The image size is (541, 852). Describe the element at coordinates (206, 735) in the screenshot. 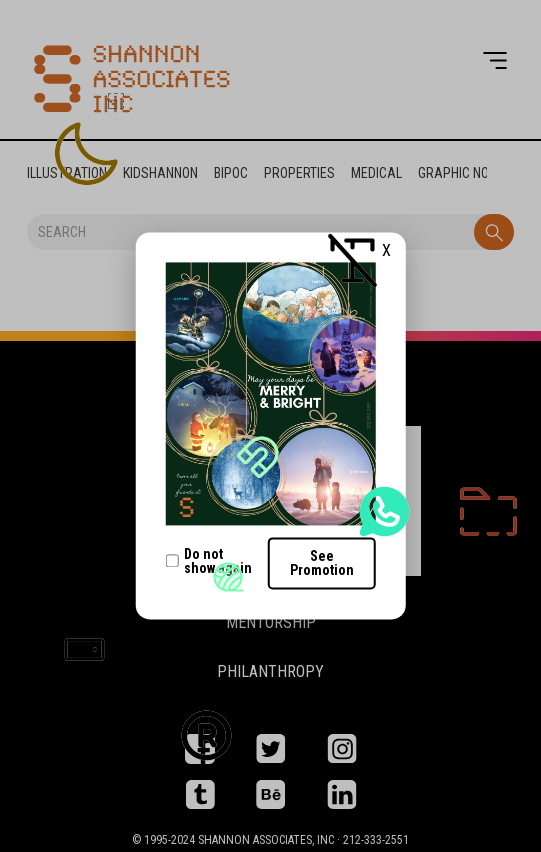

I see `indicates registered trademark status` at that location.